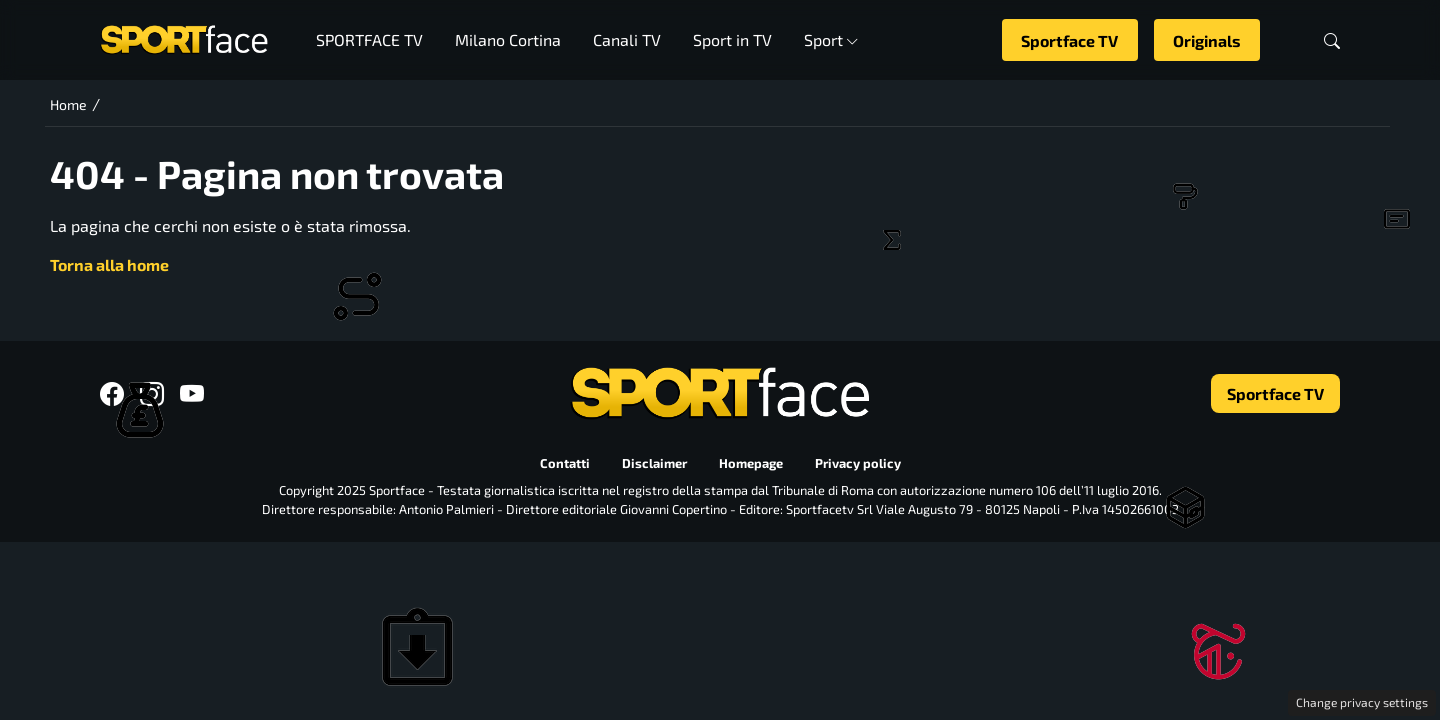 The height and width of the screenshot is (720, 1440). I want to click on access painting or drawing tools, so click(1183, 196).